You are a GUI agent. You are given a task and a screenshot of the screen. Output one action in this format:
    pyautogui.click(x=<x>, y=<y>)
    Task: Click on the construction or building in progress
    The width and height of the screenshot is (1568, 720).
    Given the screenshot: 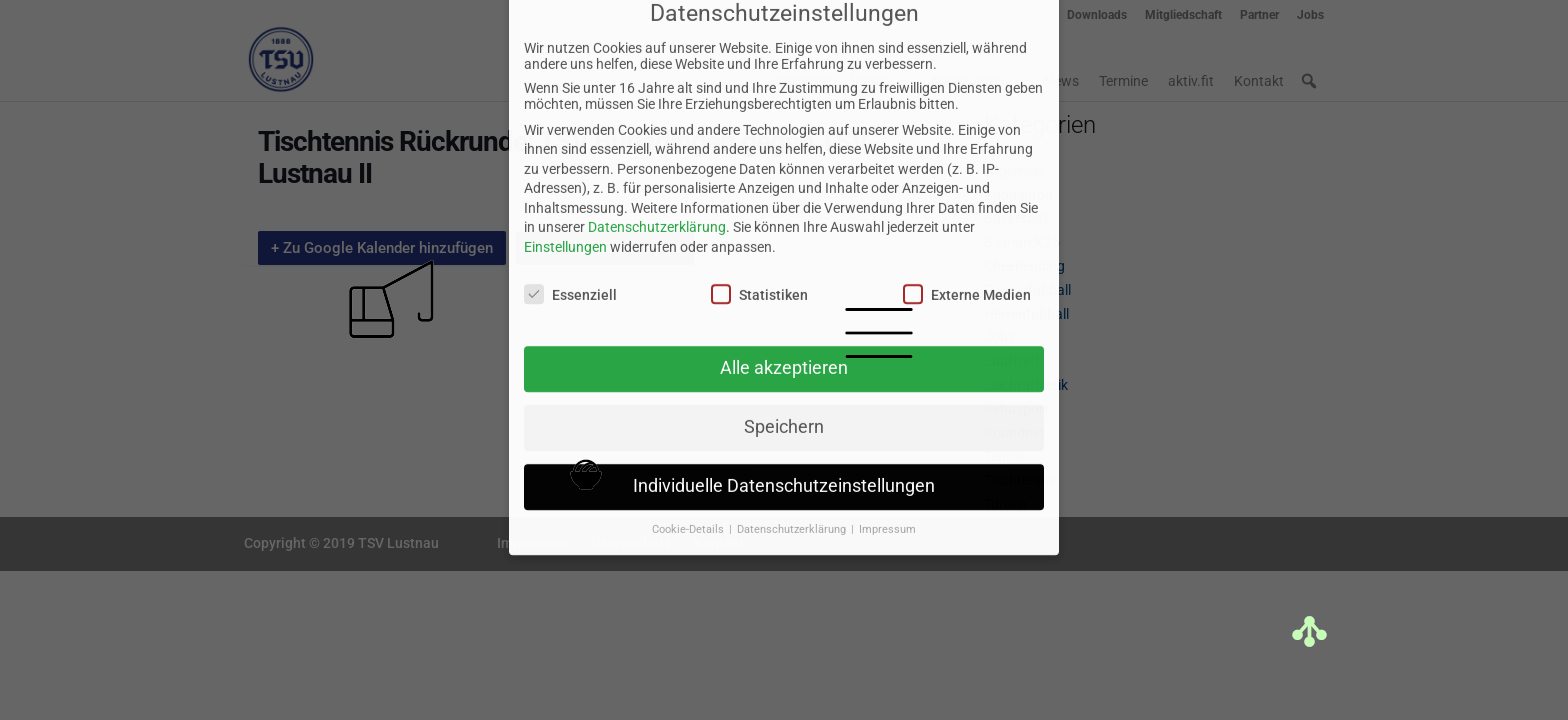 What is the action you would take?
    pyautogui.click(x=393, y=304)
    